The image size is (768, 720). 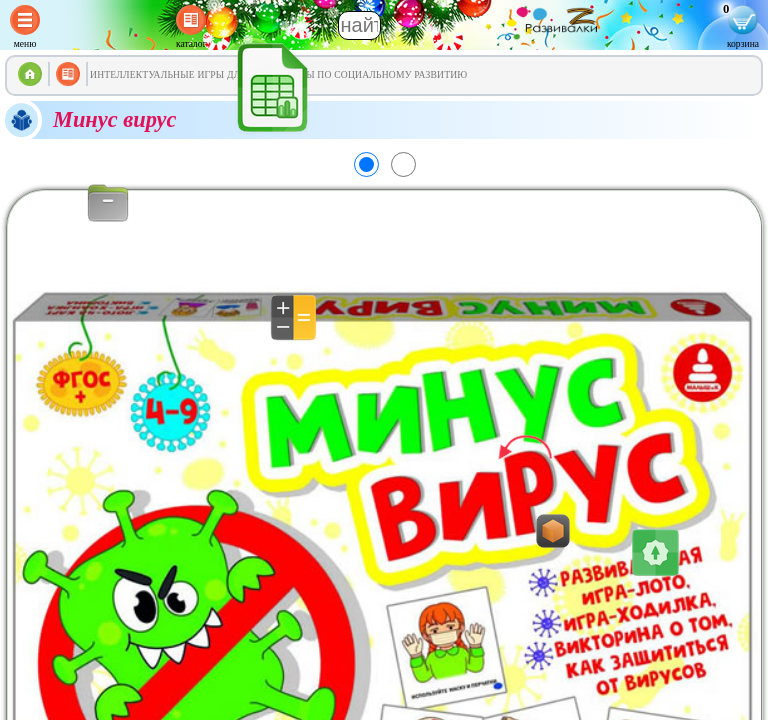 I want to click on open bauh package manager, so click(x=553, y=531).